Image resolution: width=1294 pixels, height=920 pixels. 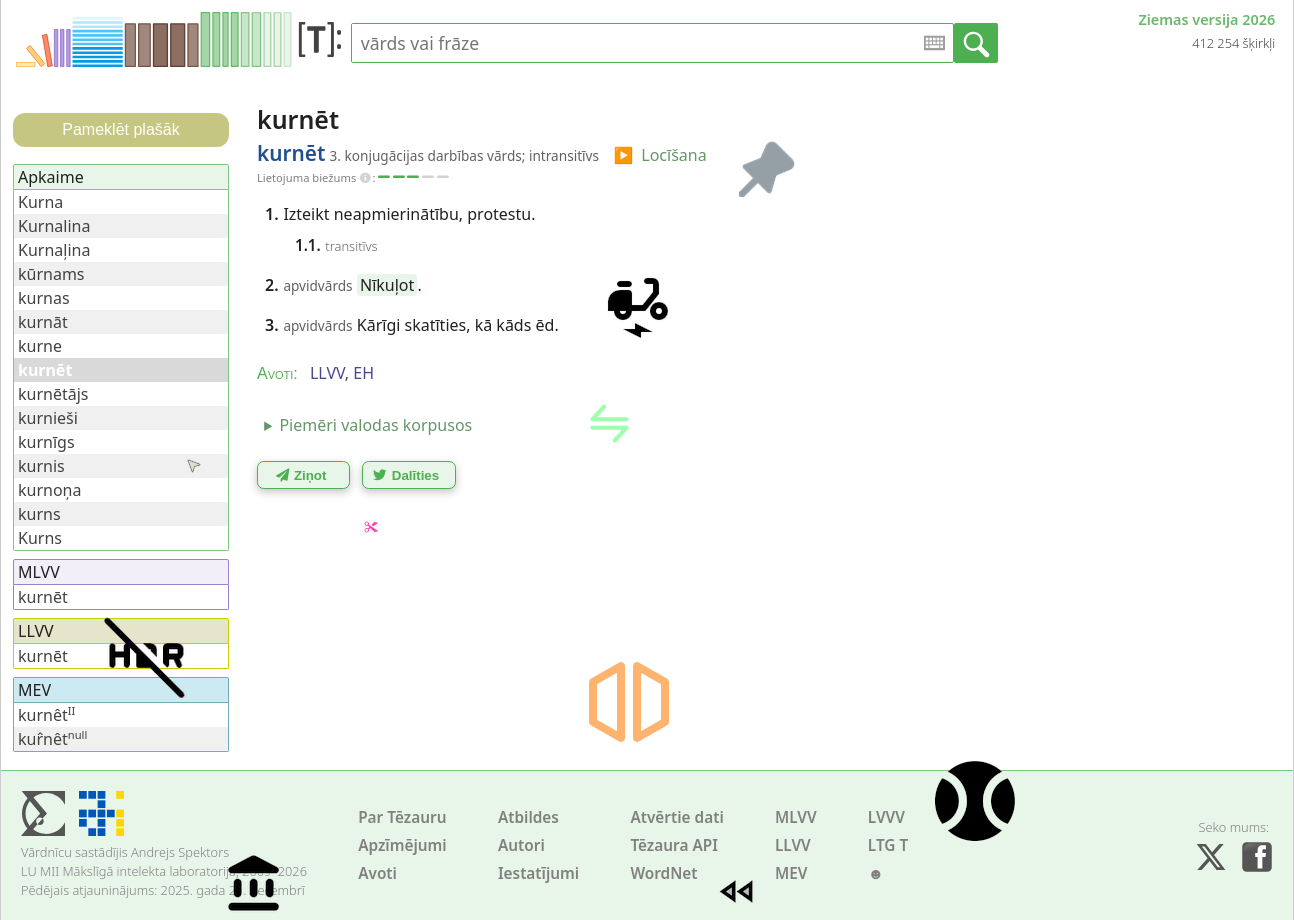 I want to click on disable HDR mode for photos, so click(x=146, y=655).